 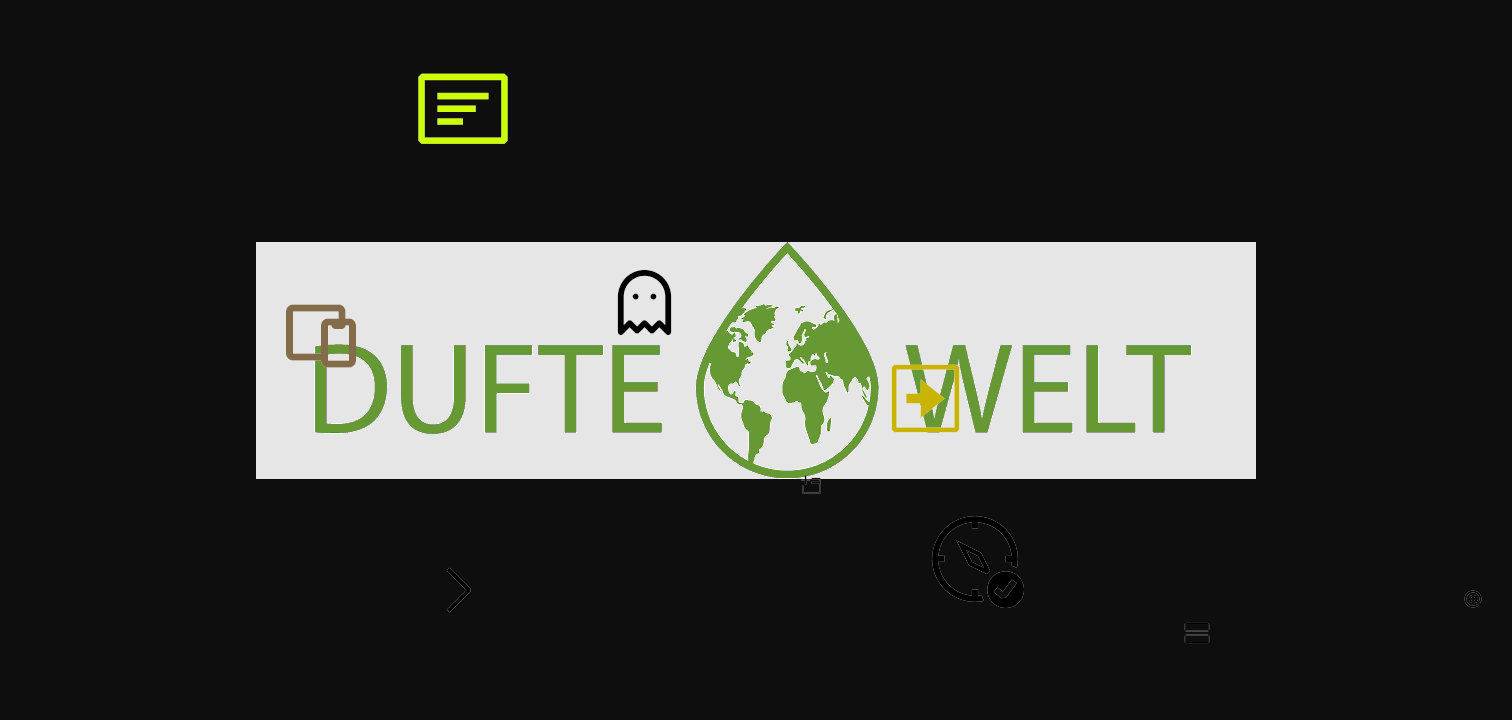 What do you see at coordinates (811, 484) in the screenshot?
I see `open a new empty window` at bounding box center [811, 484].